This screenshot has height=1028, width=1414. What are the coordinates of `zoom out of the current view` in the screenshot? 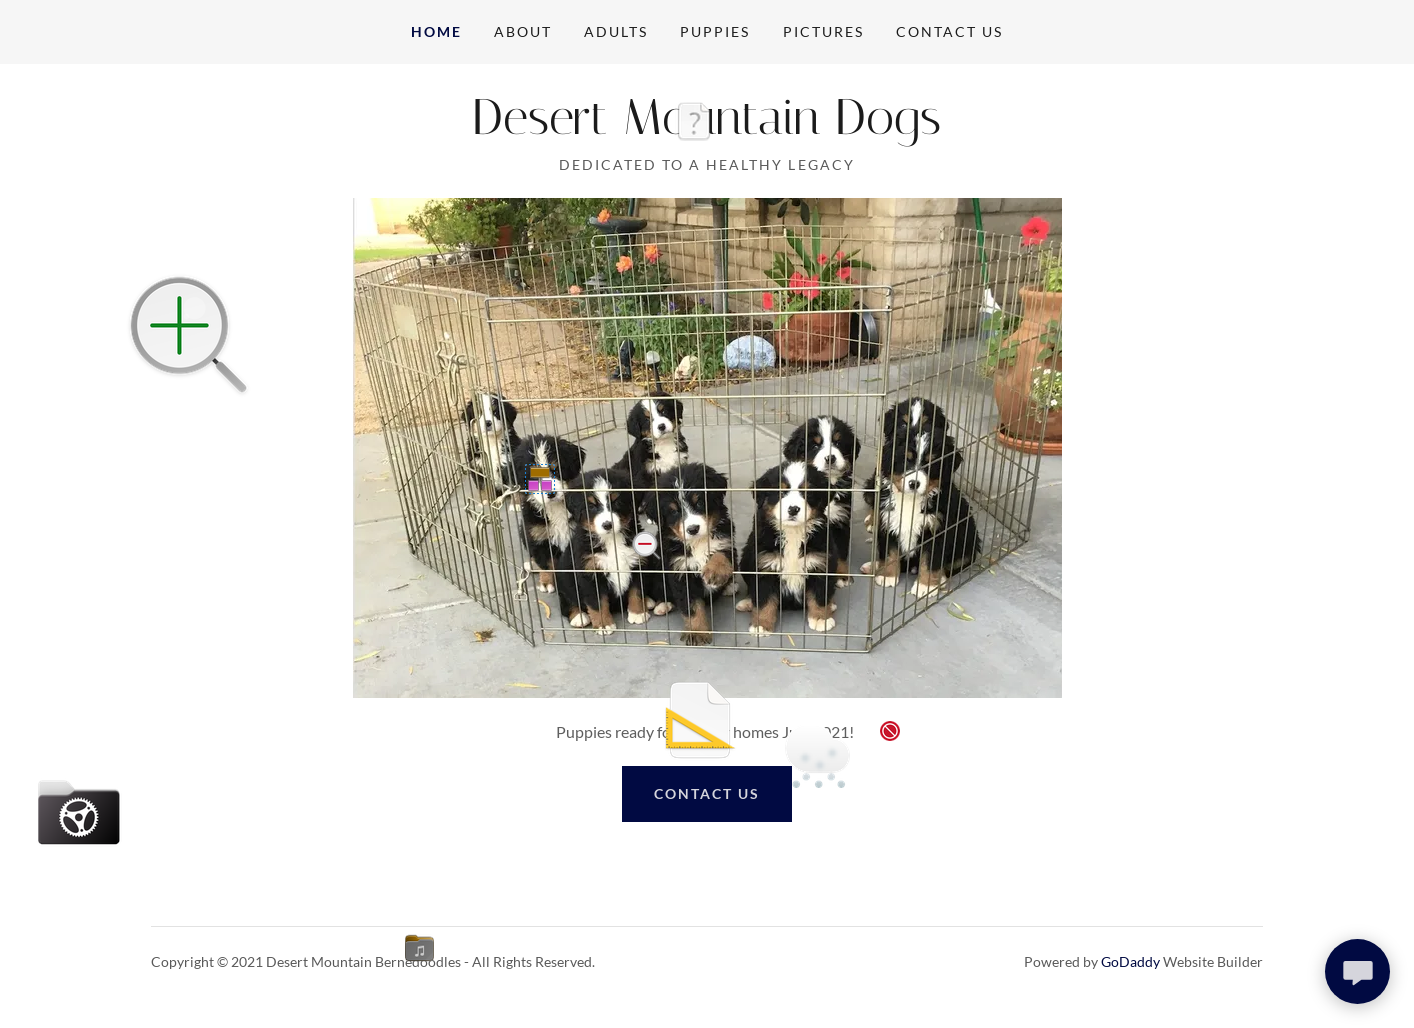 It's located at (646, 545).